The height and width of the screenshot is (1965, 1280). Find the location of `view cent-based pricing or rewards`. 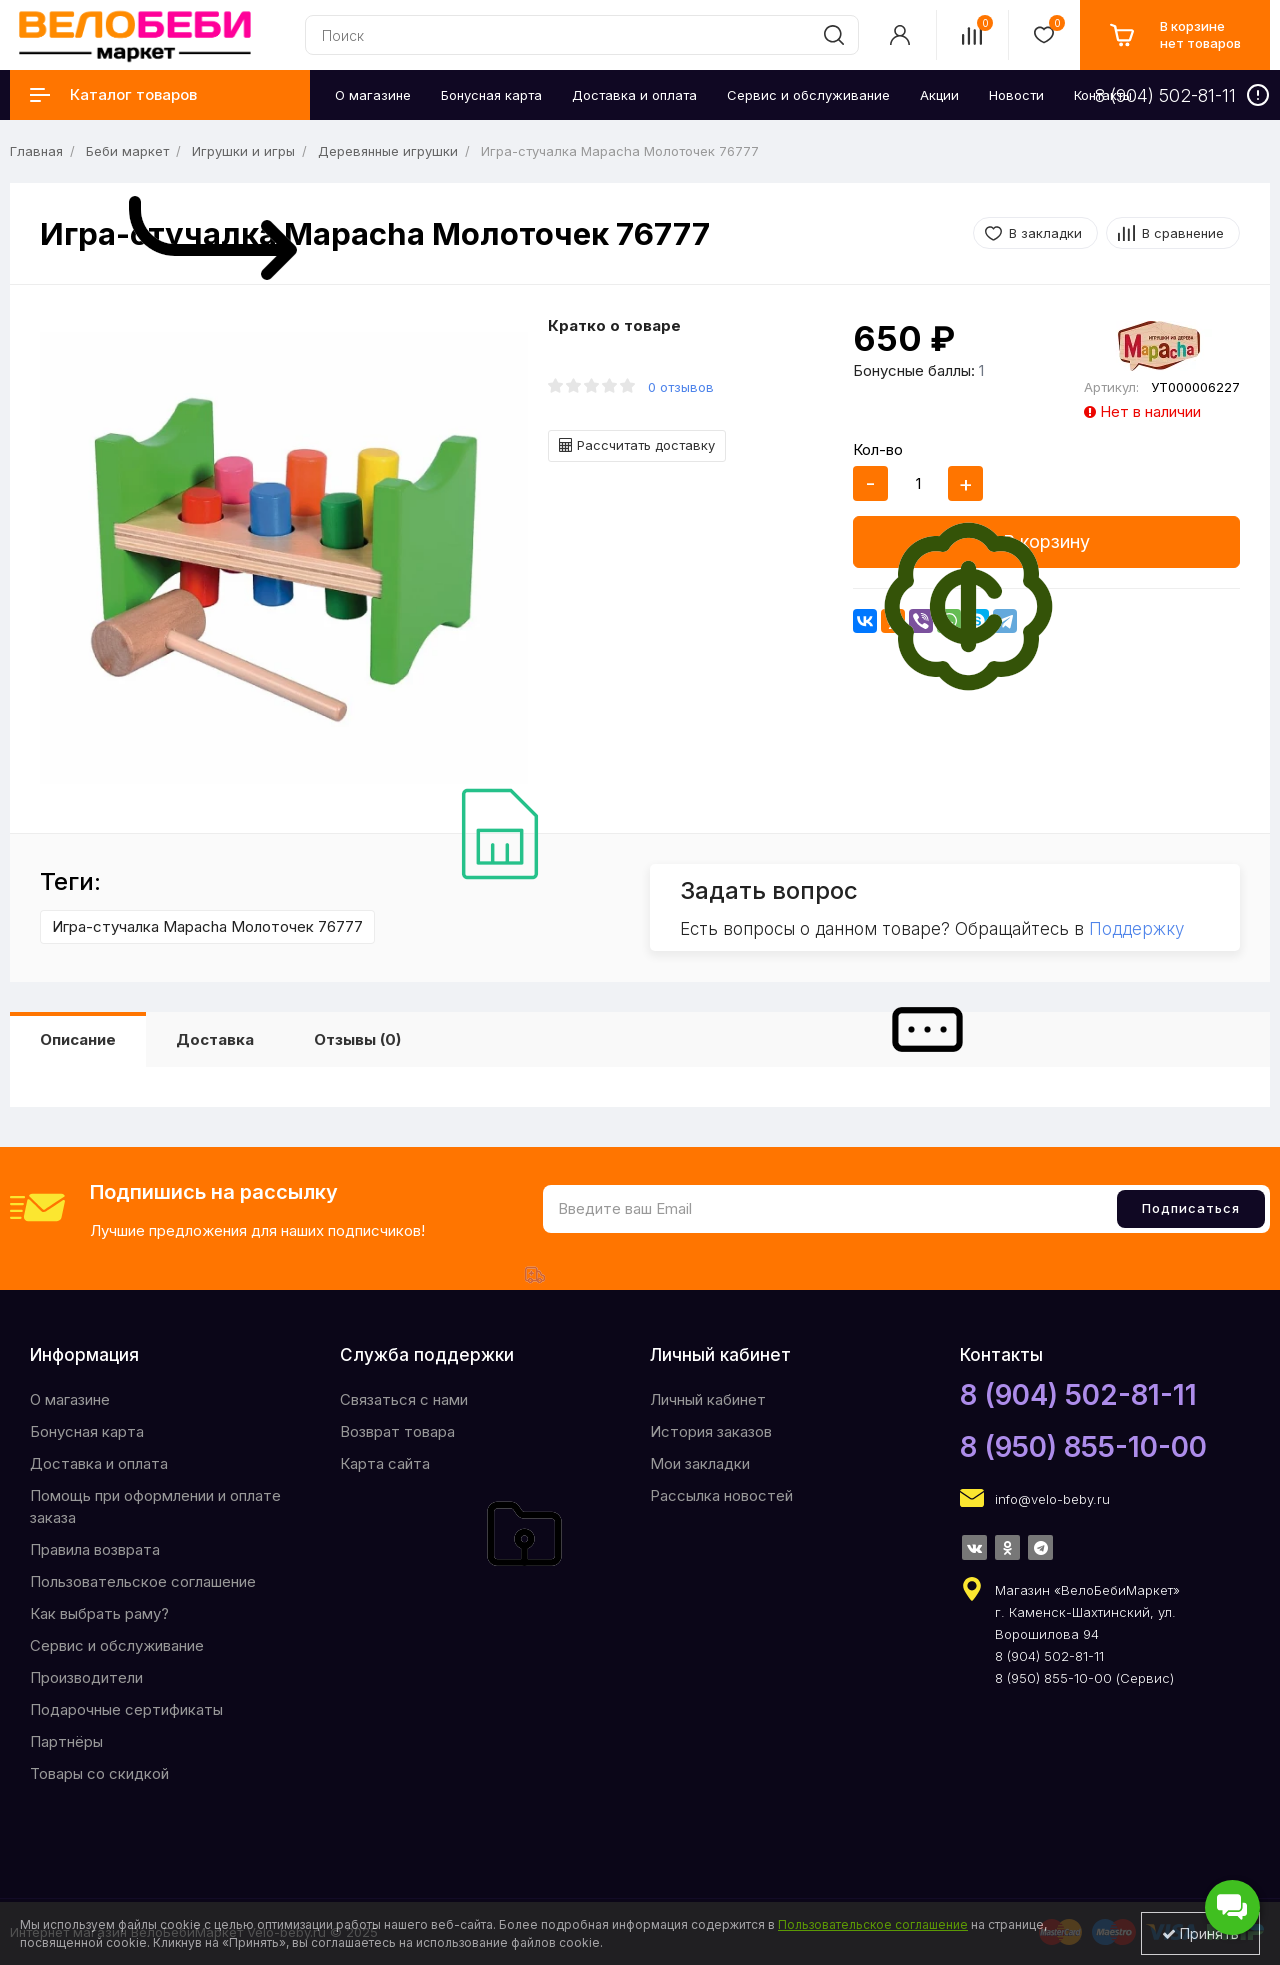

view cent-based pricing or rewards is located at coordinates (968, 606).